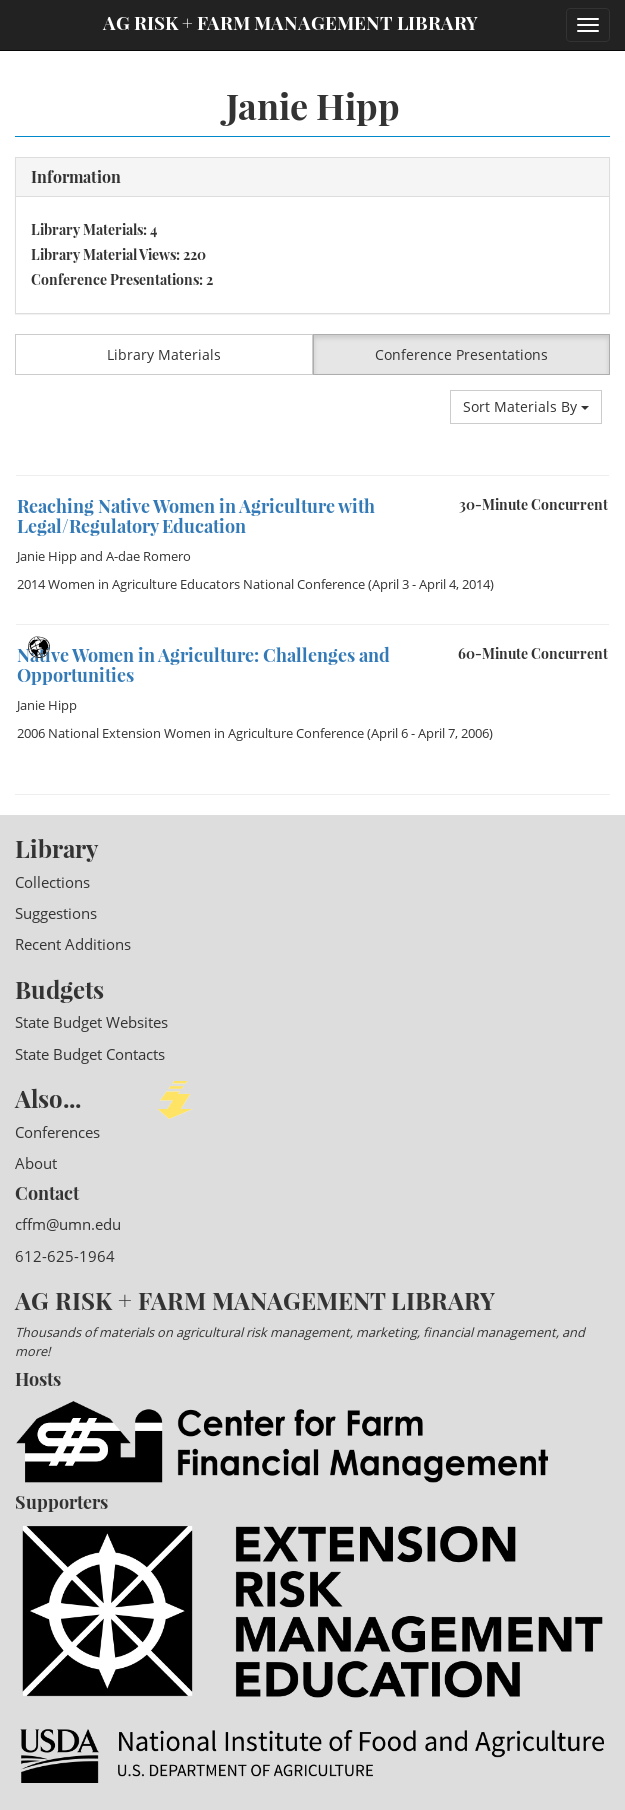 The height and width of the screenshot is (1810, 625). I want to click on Esri geographic information system (GIS) branding, so click(39, 647).